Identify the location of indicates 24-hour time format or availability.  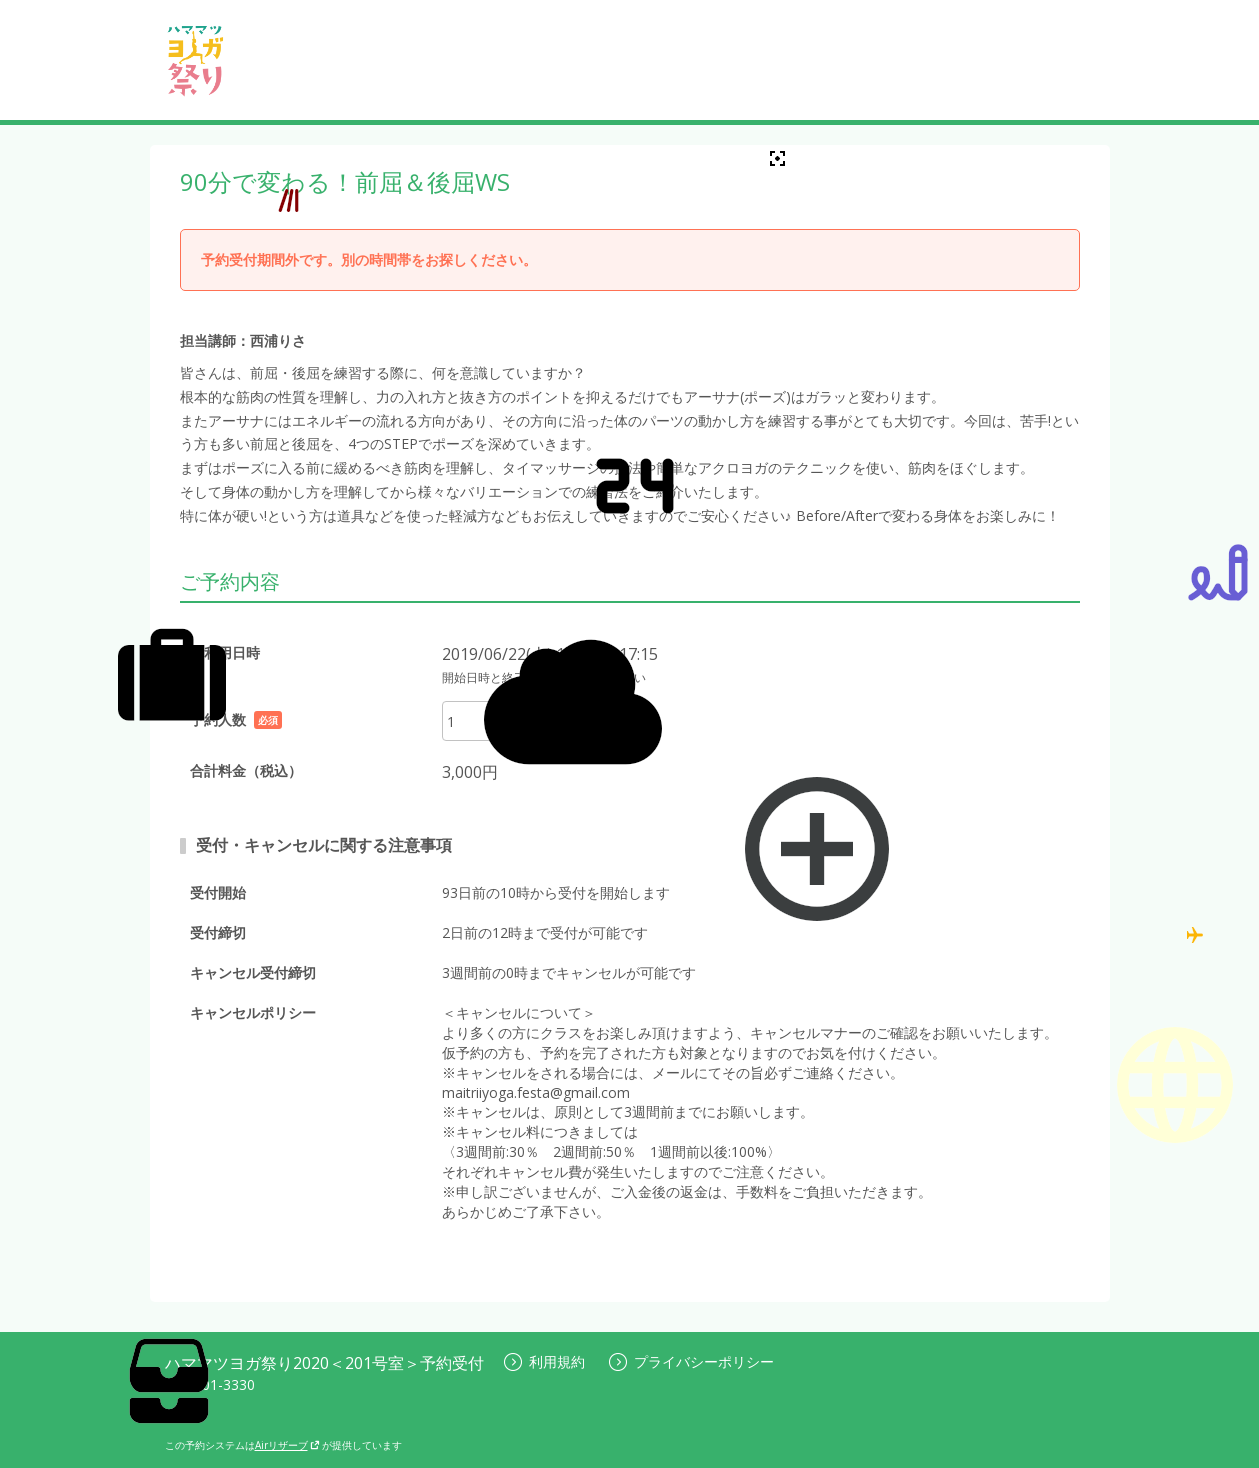
(635, 486).